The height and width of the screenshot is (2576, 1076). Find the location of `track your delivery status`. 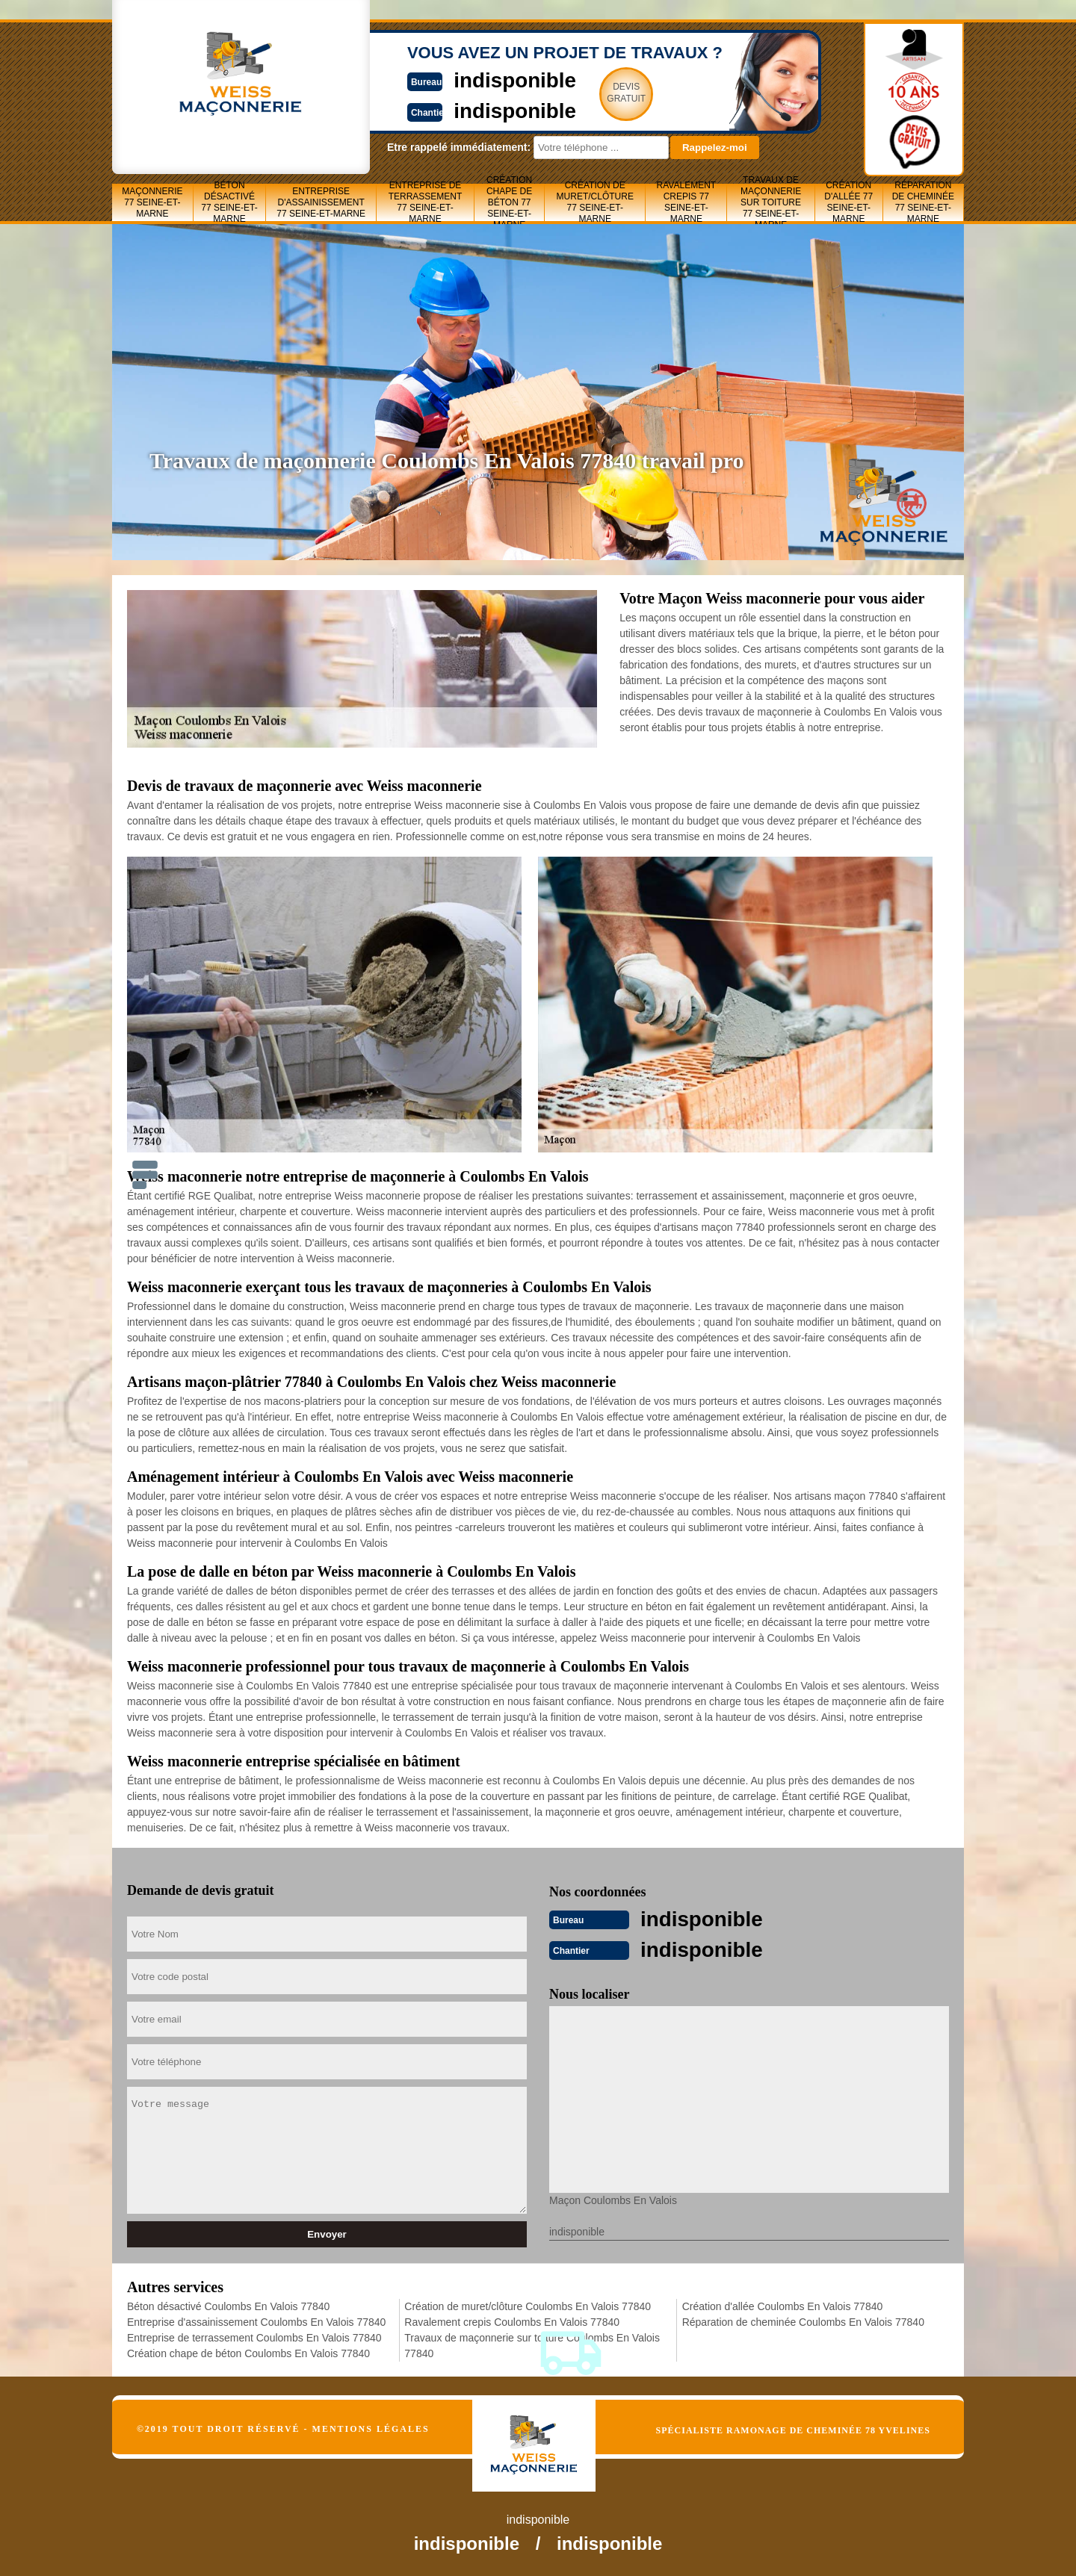

track your delivery status is located at coordinates (571, 2350).